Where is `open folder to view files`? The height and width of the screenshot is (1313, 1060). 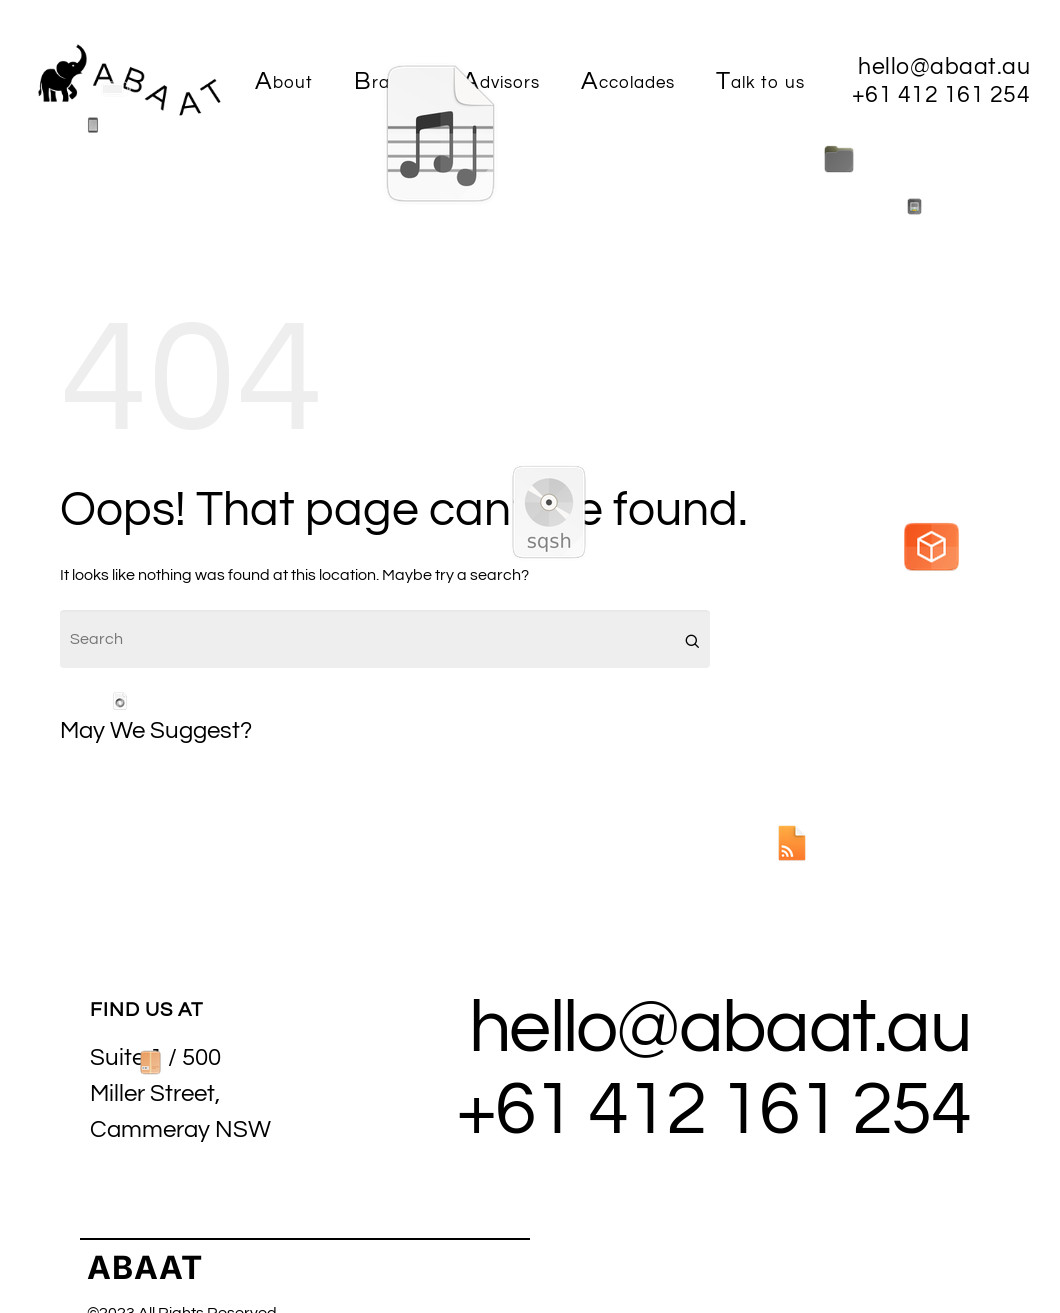
open folder to view files is located at coordinates (839, 159).